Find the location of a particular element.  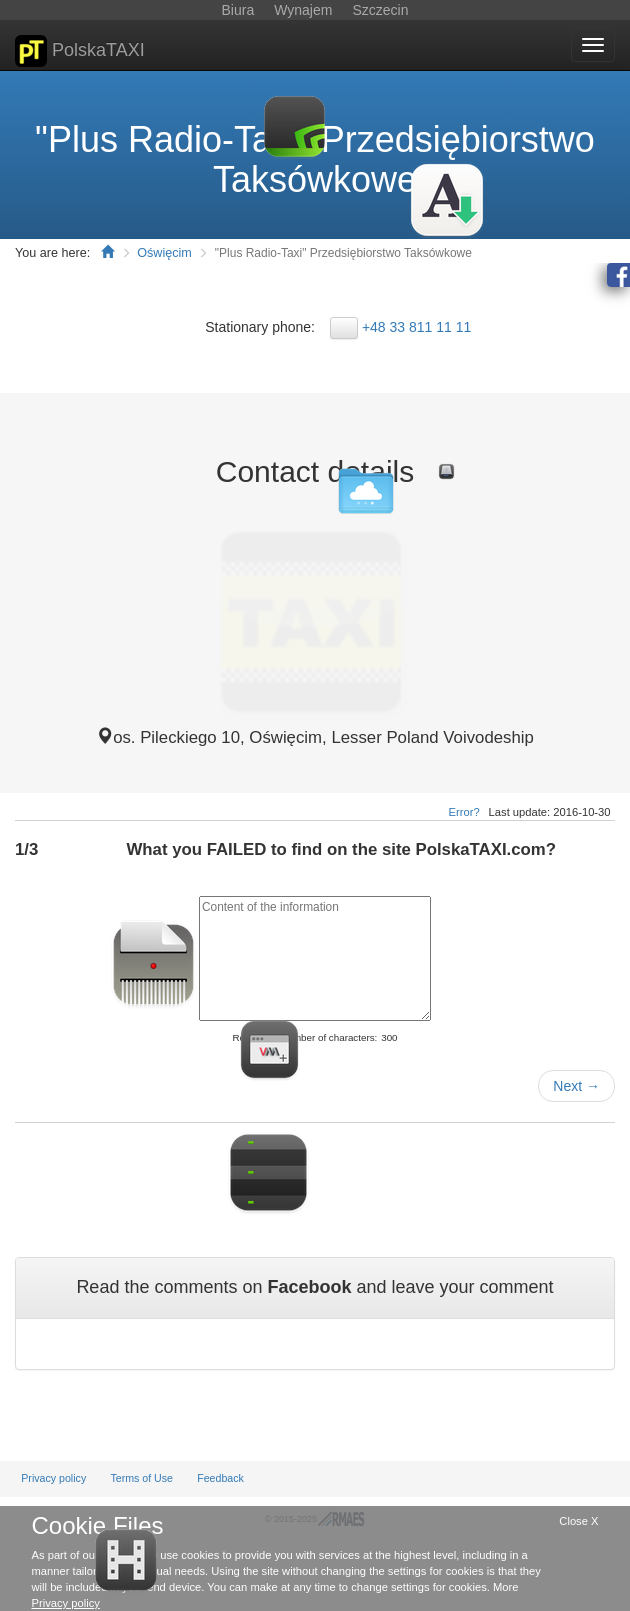

create a new virtual machine is located at coordinates (269, 1049).